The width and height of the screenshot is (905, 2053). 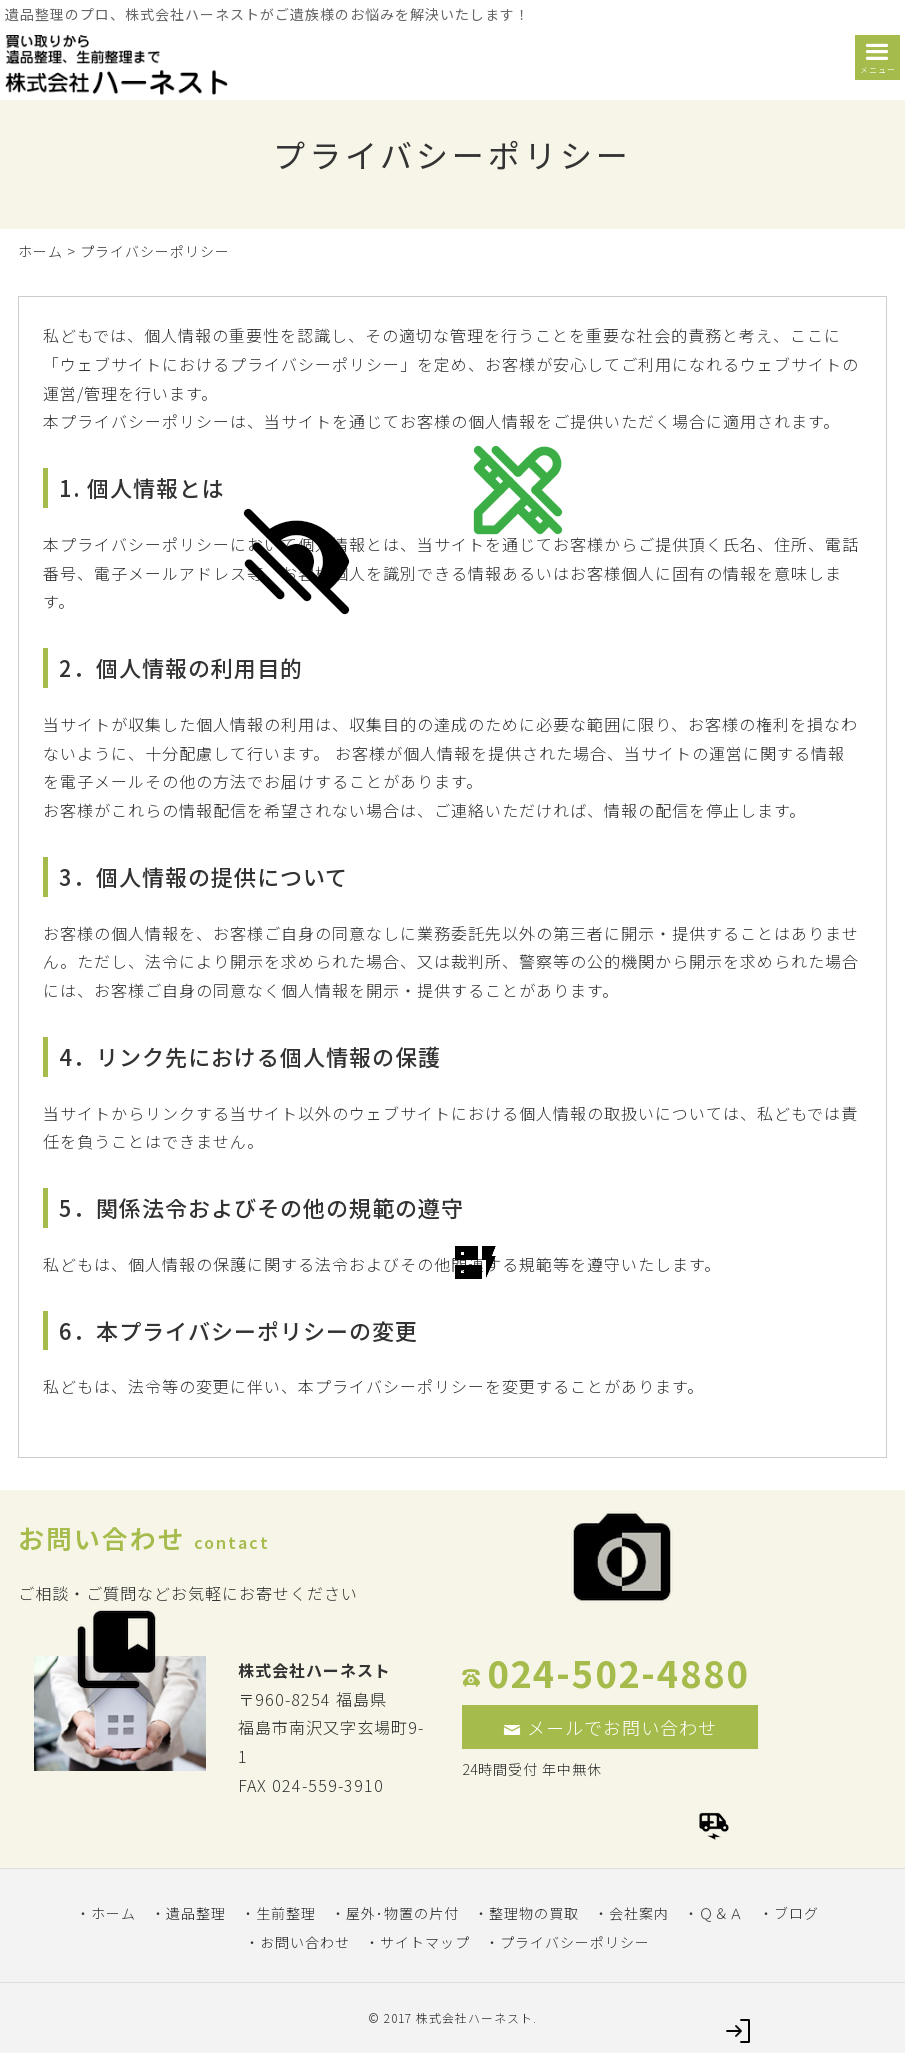 What do you see at coordinates (518, 490) in the screenshot?
I see `tools or settings unavailable` at bounding box center [518, 490].